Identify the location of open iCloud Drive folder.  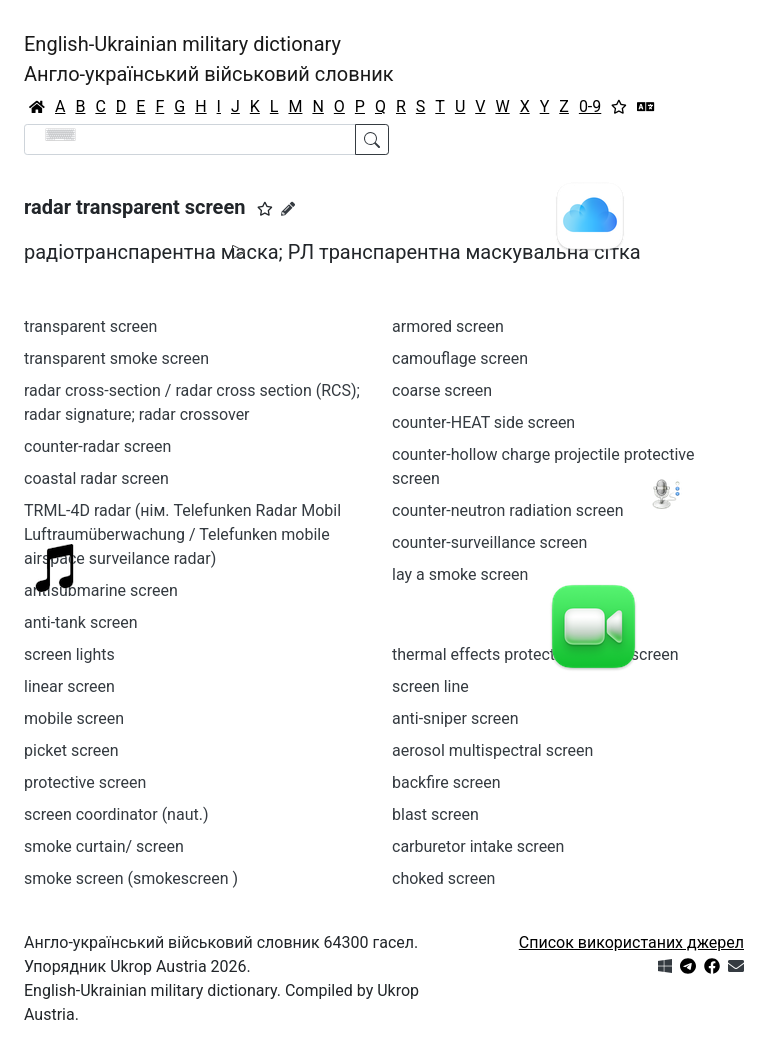
(590, 216).